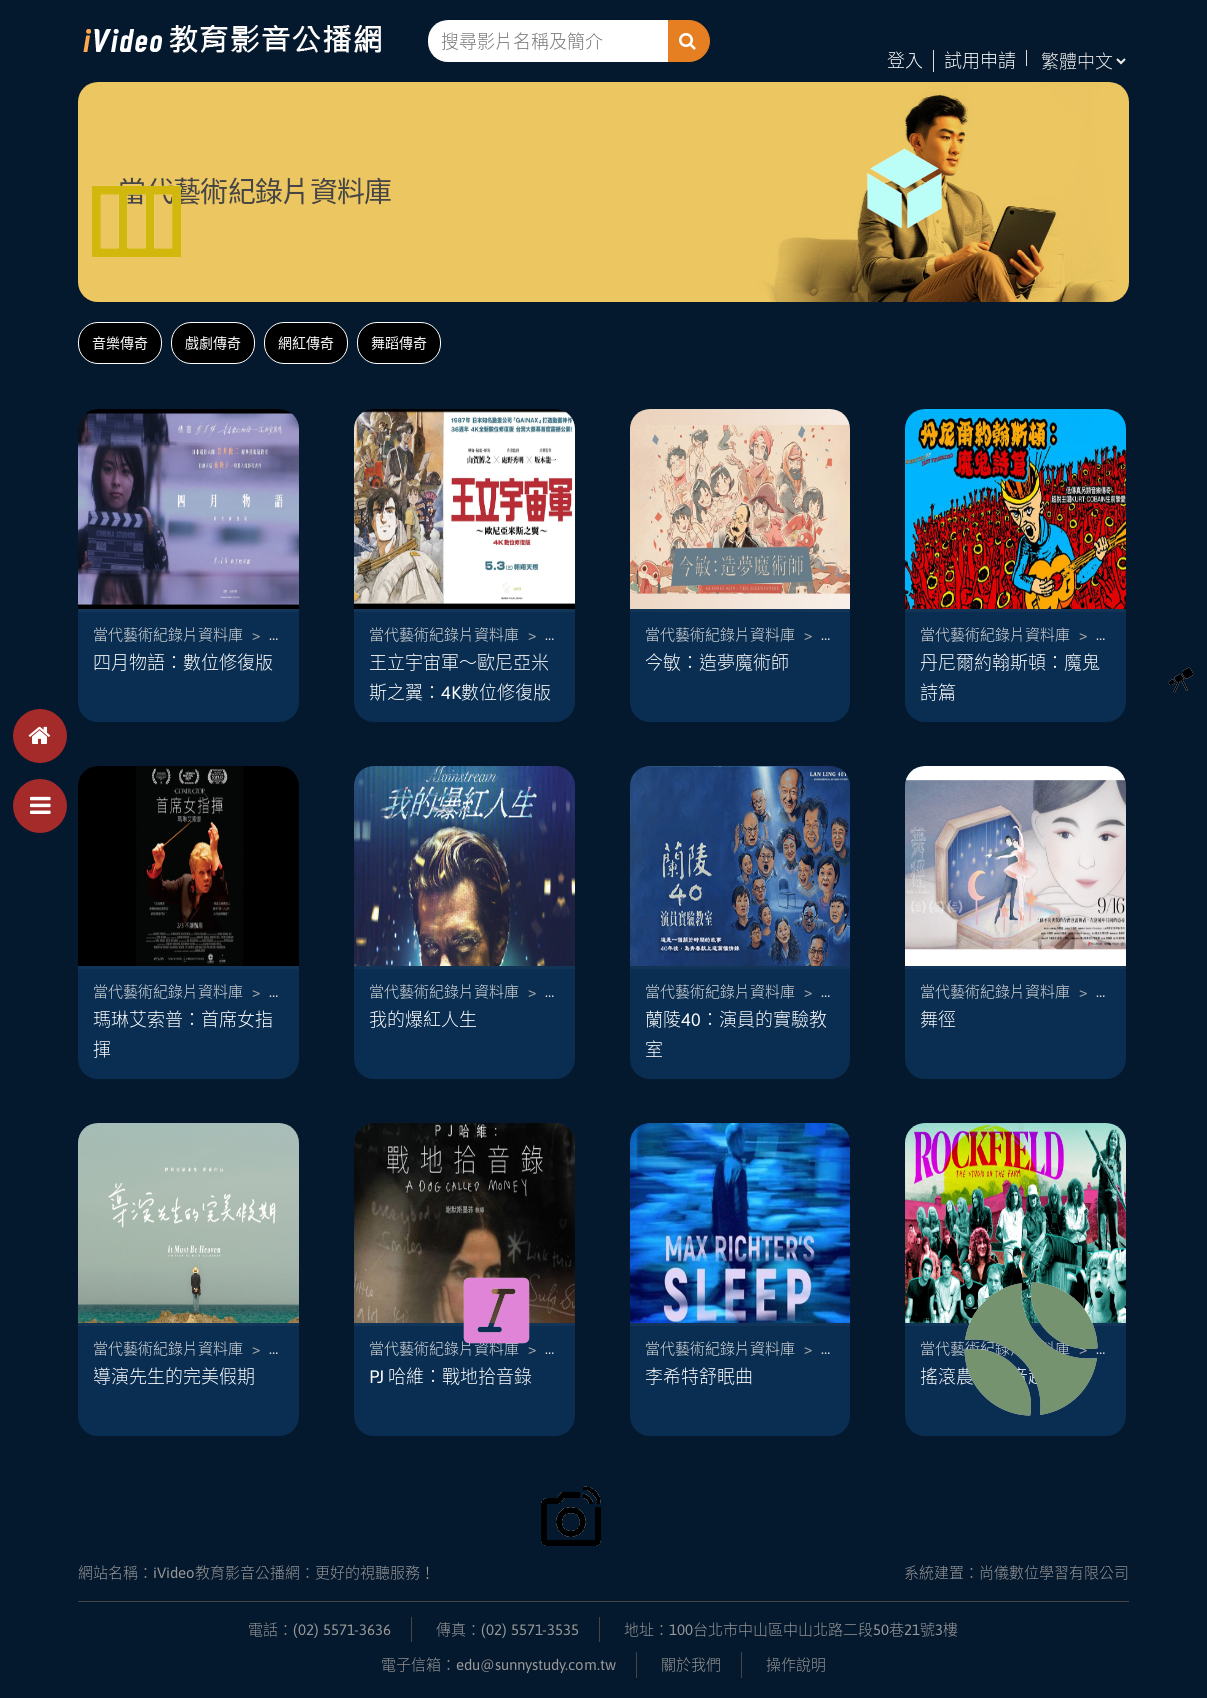 This screenshot has height=1698, width=1207. What do you see at coordinates (1181, 680) in the screenshot?
I see `explore or discover new content` at bounding box center [1181, 680].